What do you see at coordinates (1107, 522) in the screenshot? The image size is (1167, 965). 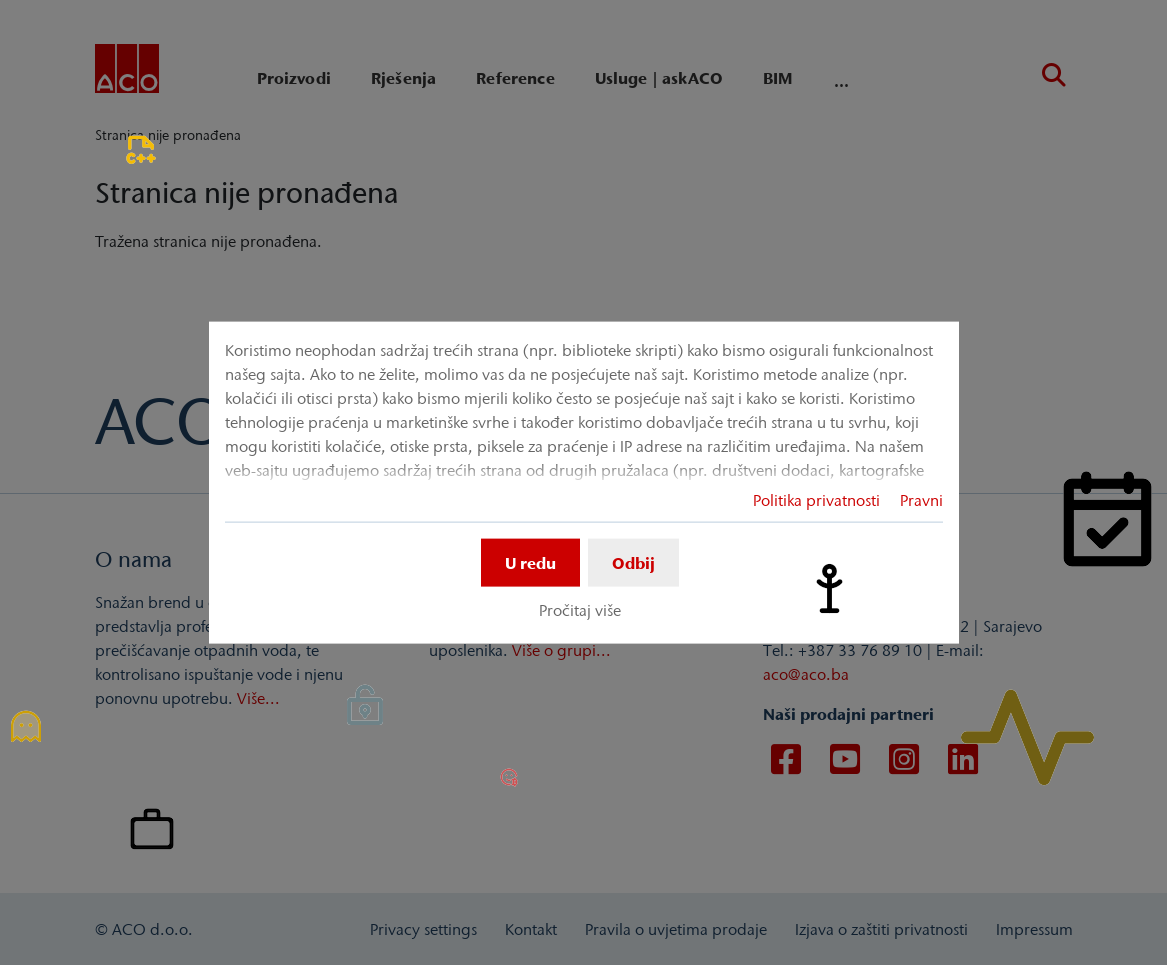 I see `confirm or complete a scheduled event` at bounding box center [1107, 522].